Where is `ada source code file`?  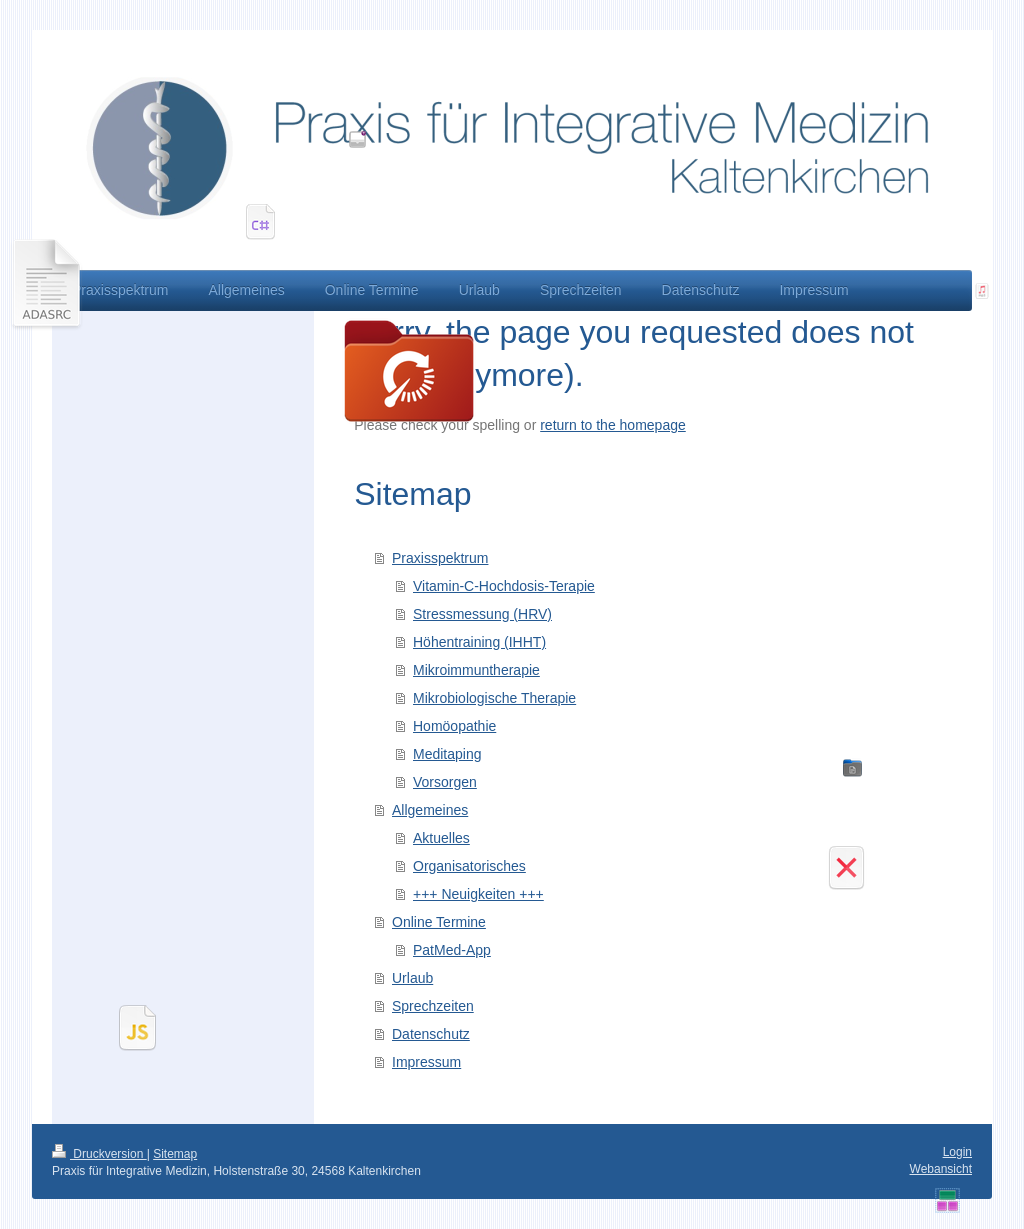 ada source code file is located at coordinates (46, 284).